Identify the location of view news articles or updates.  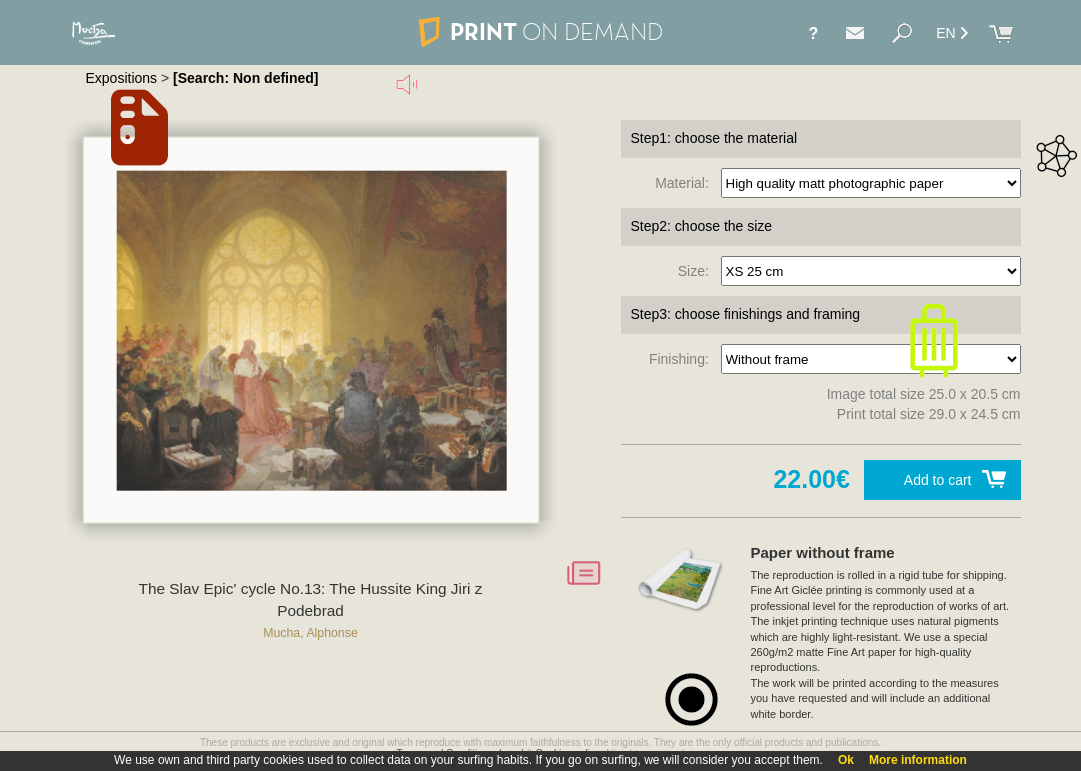
(585, 573).